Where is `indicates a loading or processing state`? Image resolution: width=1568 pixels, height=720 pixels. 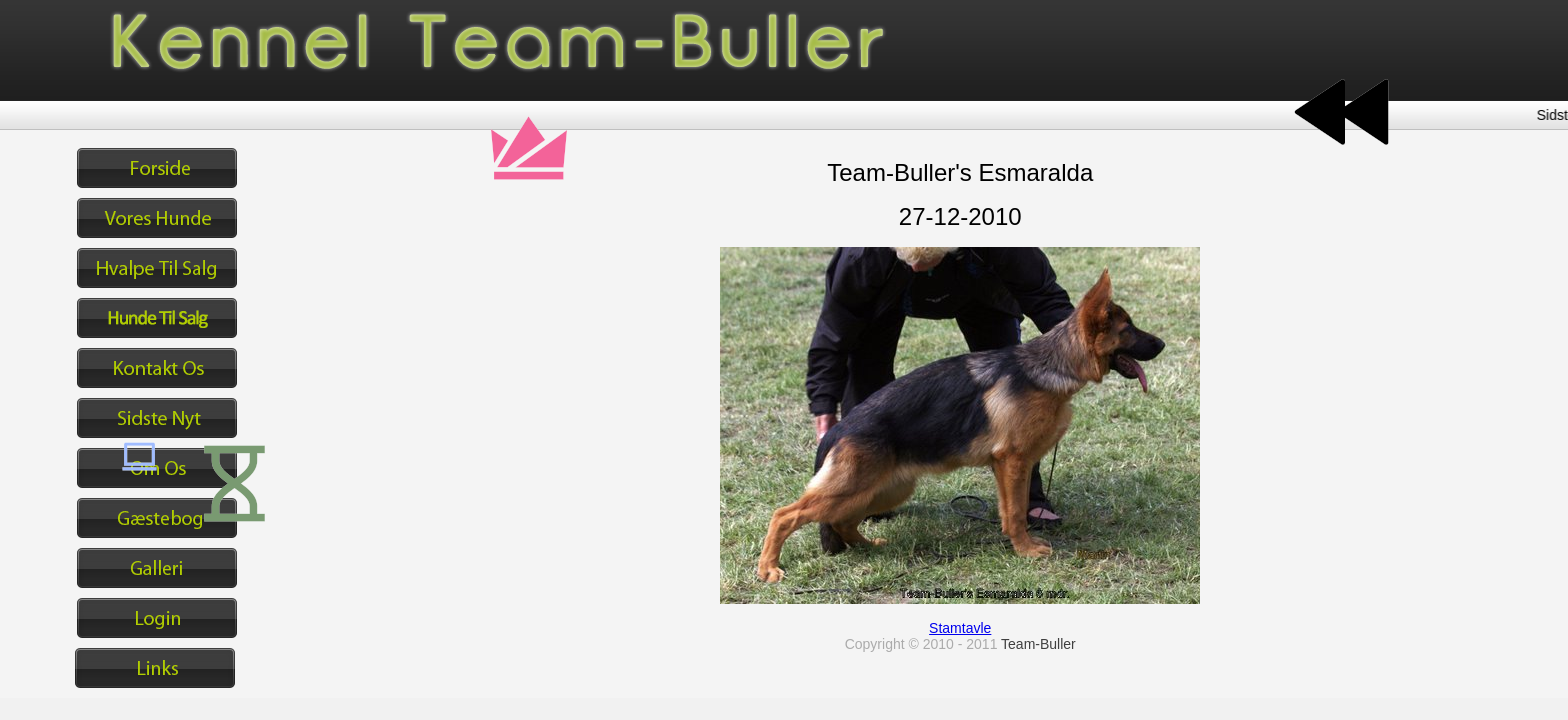
indicates a loading or processing state is located at coordinates (234, 483).